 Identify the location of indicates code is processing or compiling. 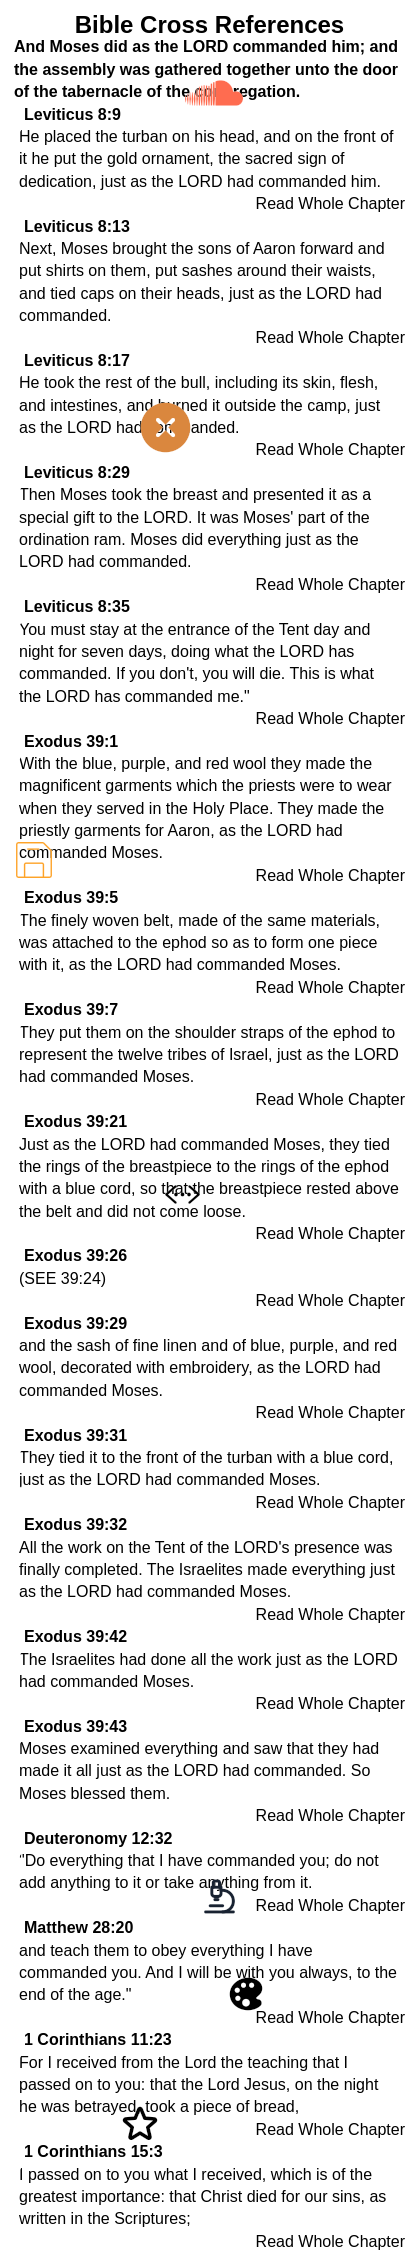
(182, 1194).